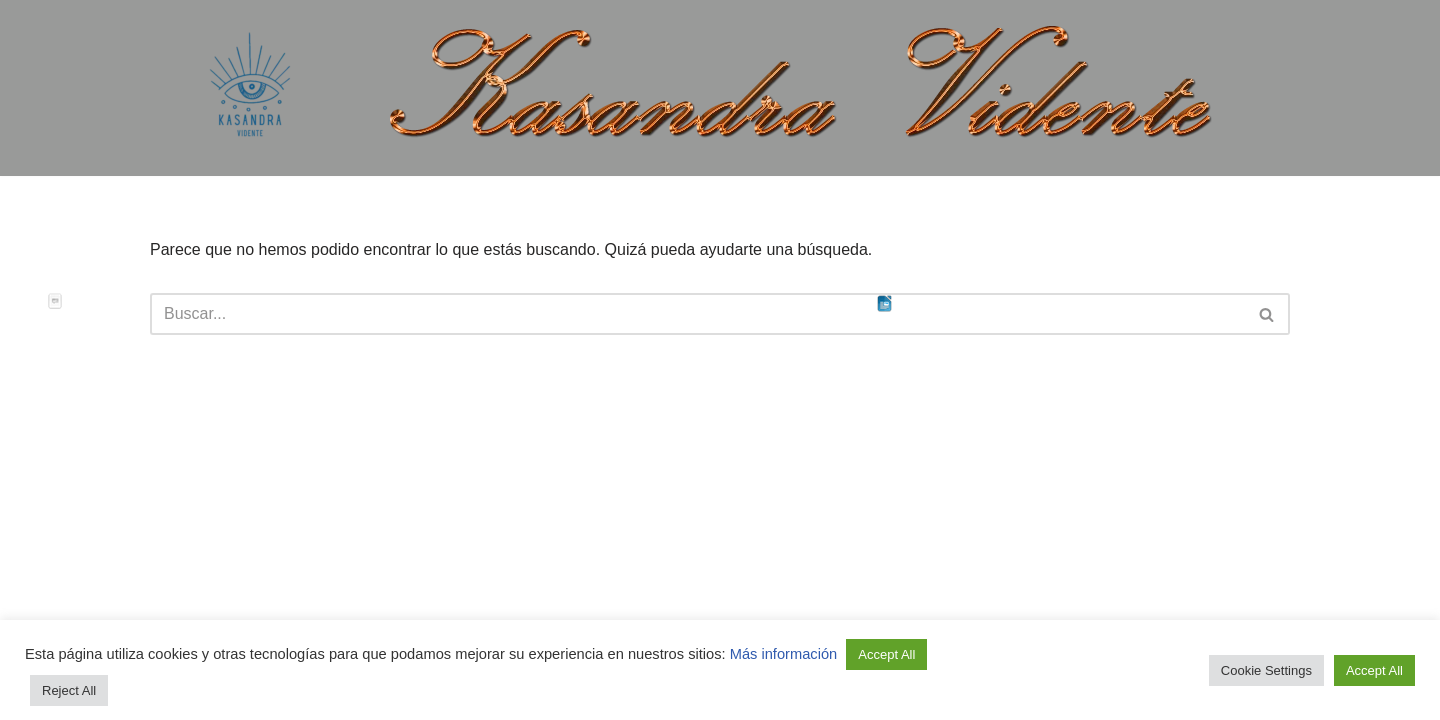 This screenshot has width=1440, height=720. I want to click on subrip subtitle file (.srt), so click(55, 301).